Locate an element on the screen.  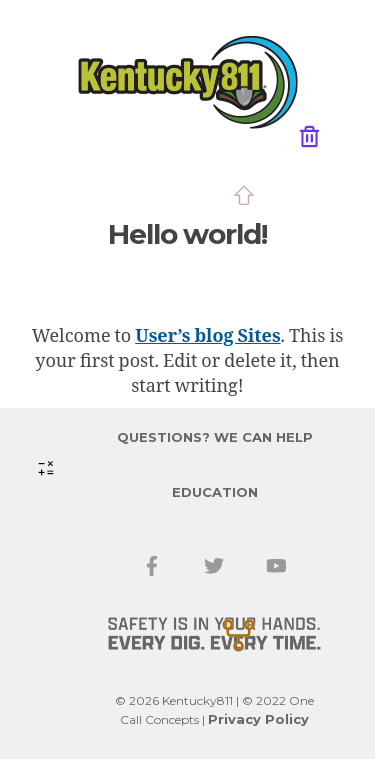
create a new branch in version control is located at coordinates (238, 635).